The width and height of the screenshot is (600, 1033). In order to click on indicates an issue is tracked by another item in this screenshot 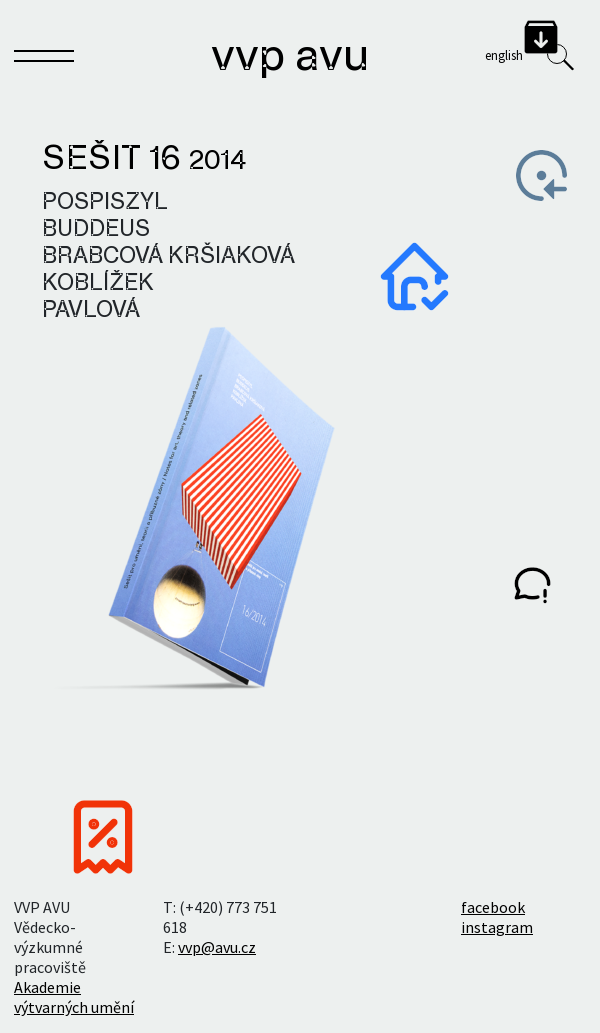, I will do `click(541, 175)`.